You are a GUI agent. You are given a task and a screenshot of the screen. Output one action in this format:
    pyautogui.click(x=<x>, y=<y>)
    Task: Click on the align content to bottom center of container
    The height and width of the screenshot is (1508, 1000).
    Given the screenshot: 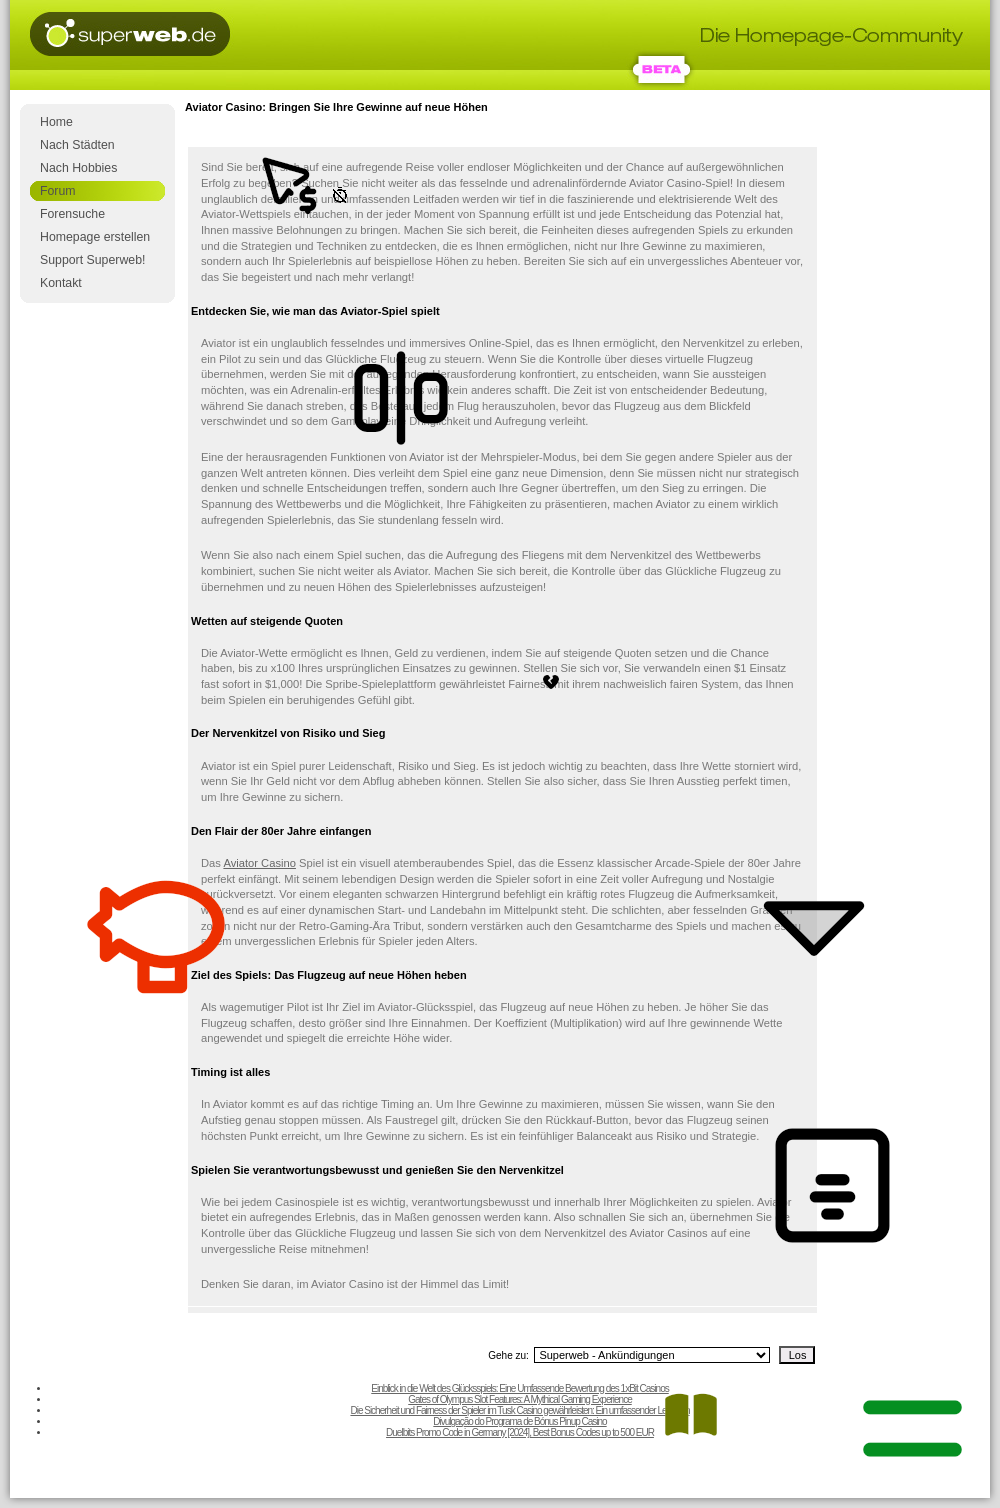 What is the action you would take?
    pyautogui.click(x=832, y=1185)
    